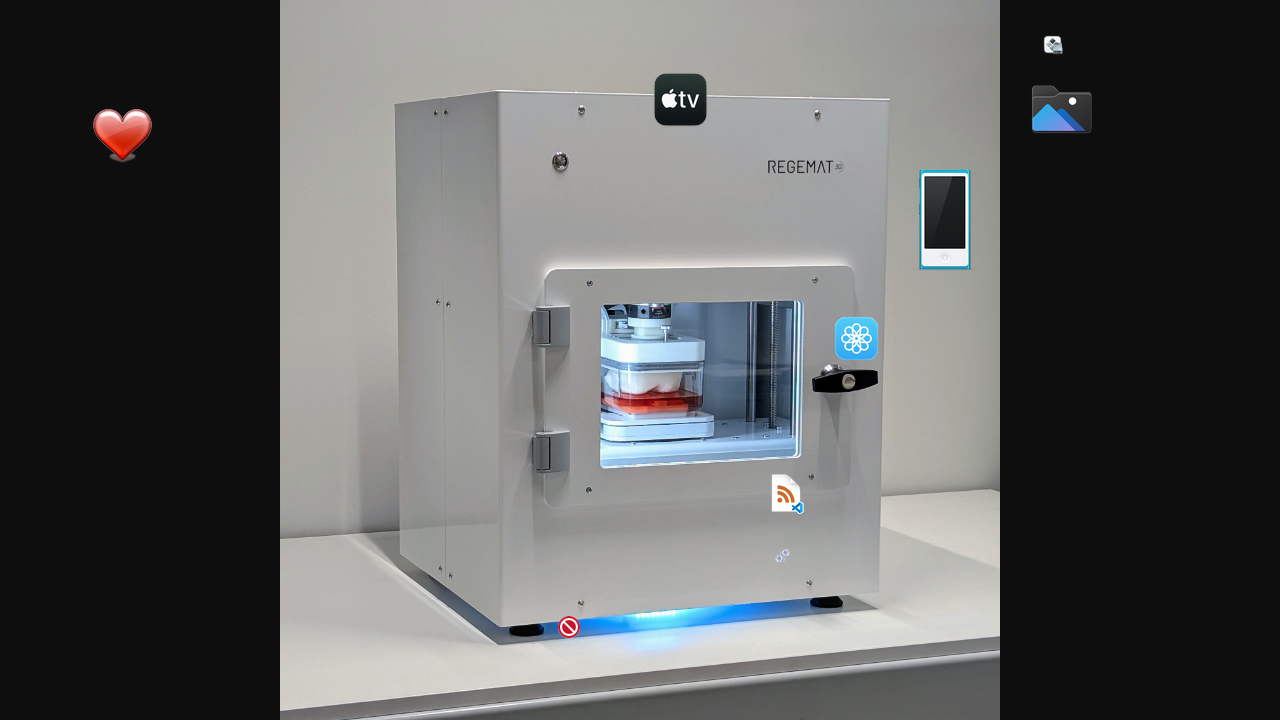  I want to click on launch boot camp assistant to install windows on your mac, so click(1052, 44).